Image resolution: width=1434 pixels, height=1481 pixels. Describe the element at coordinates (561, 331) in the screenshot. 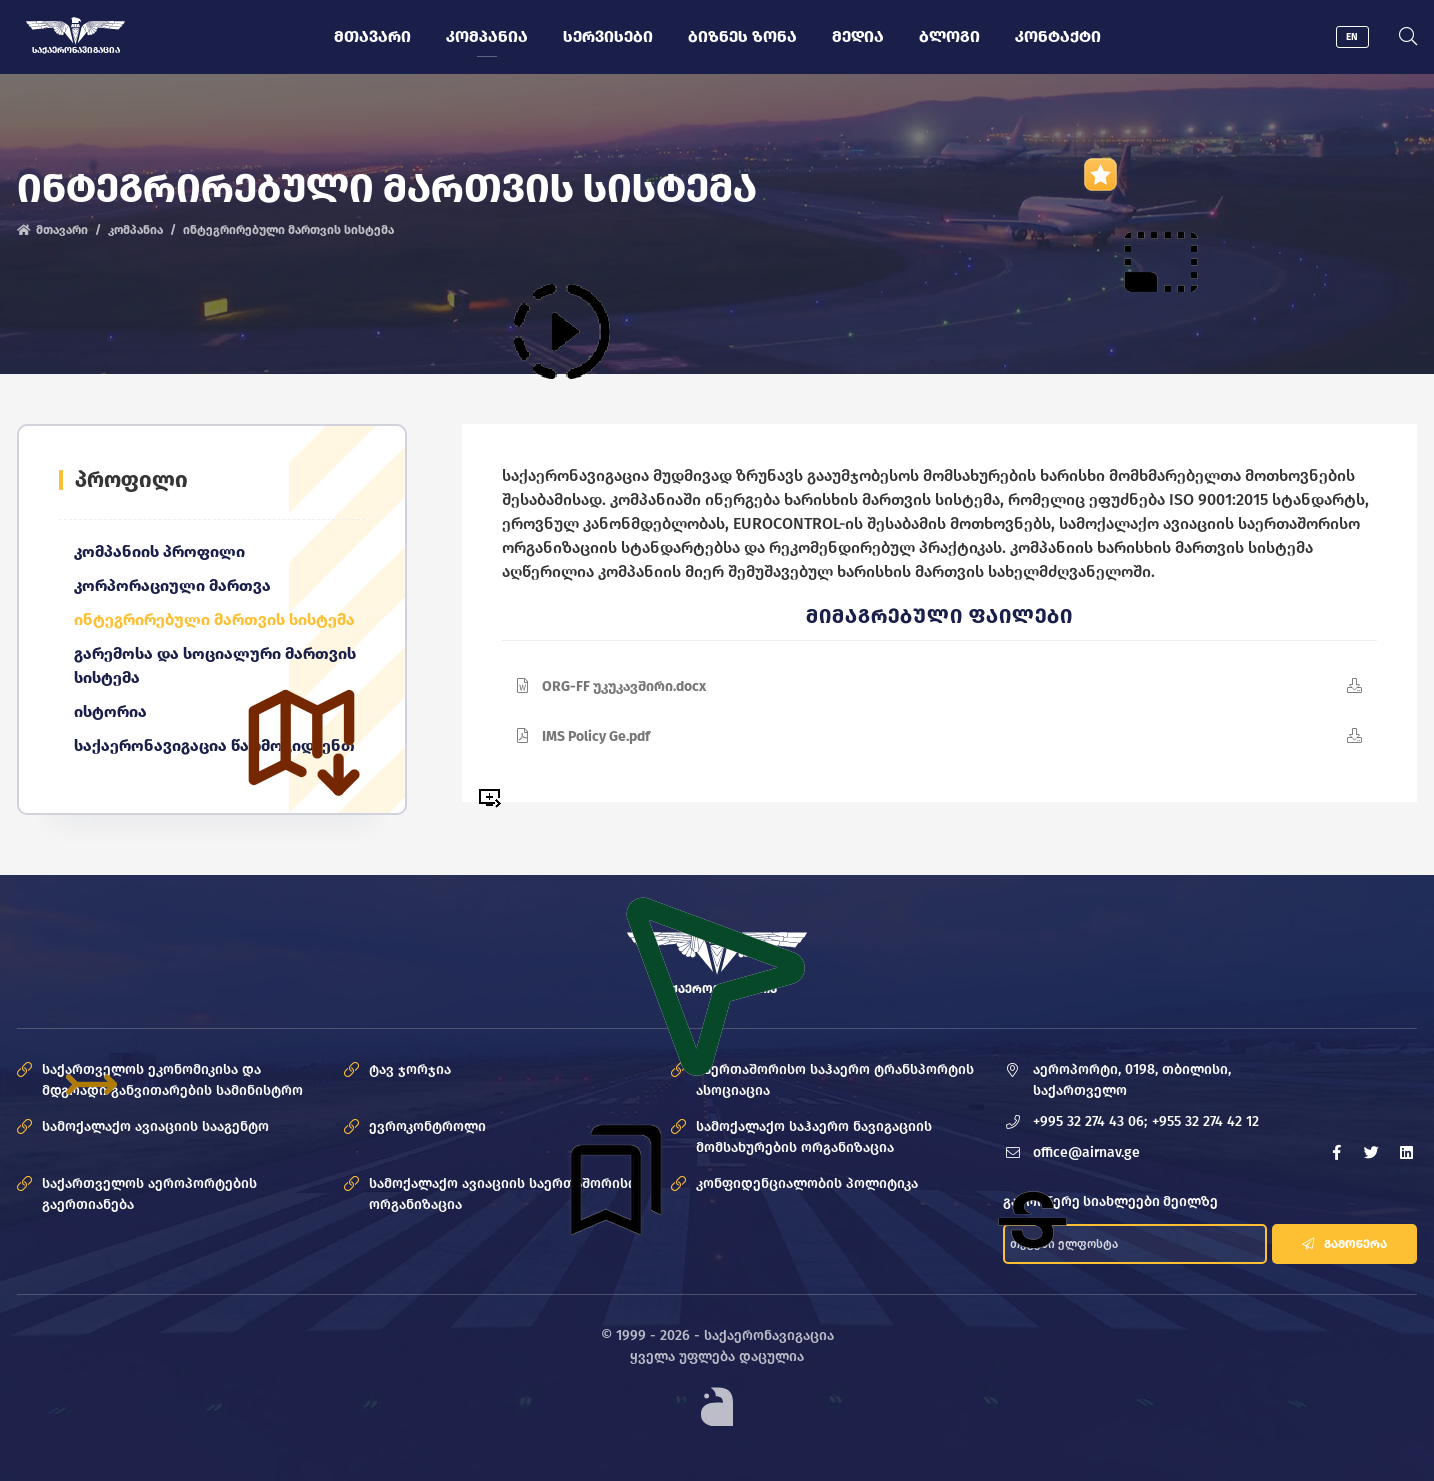

I see `enable slow motion video recording` at that location.